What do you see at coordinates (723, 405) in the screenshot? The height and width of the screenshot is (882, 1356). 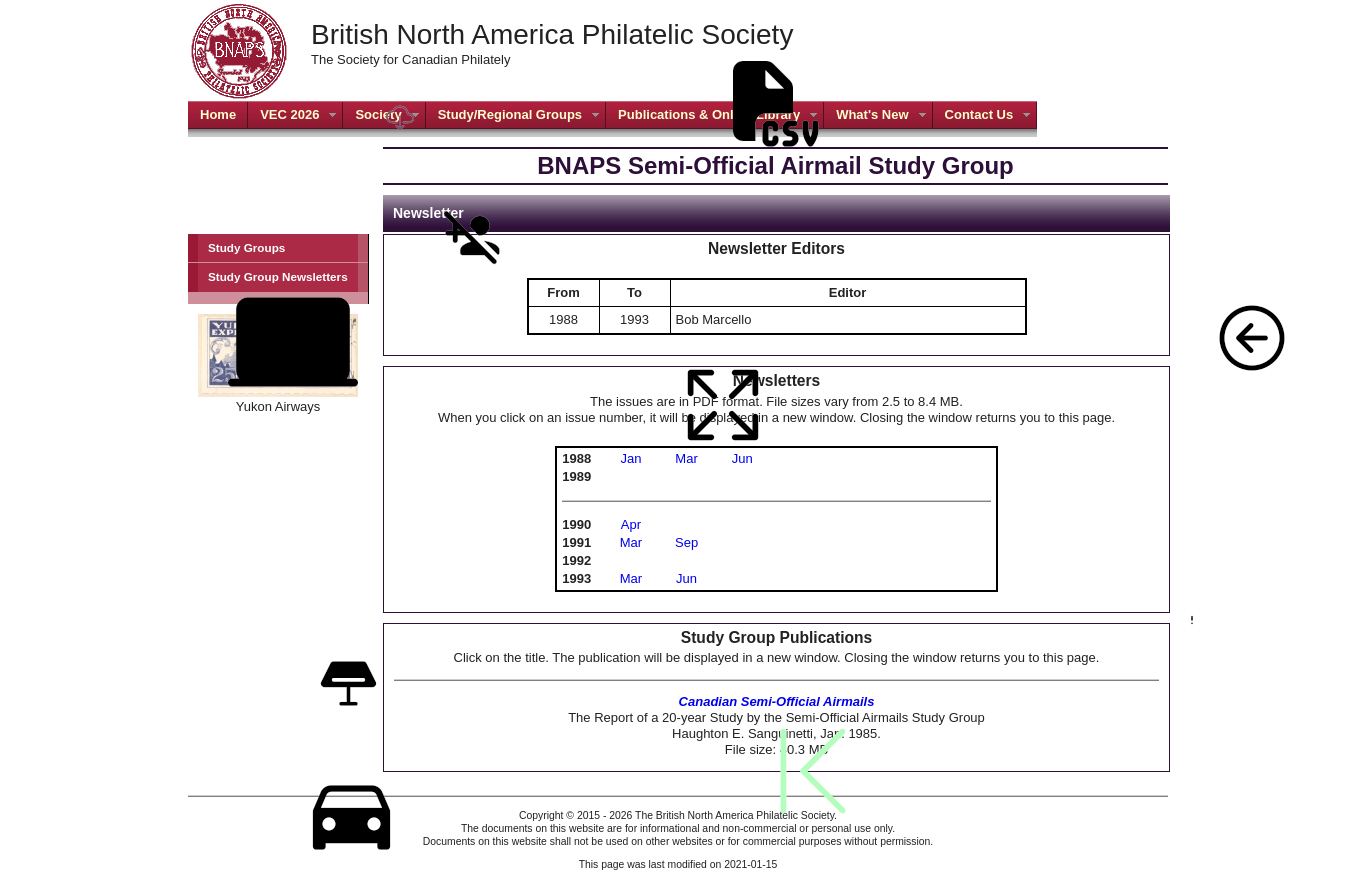 I see `expand to fullscreen mode` at bounding box center [723, 405].